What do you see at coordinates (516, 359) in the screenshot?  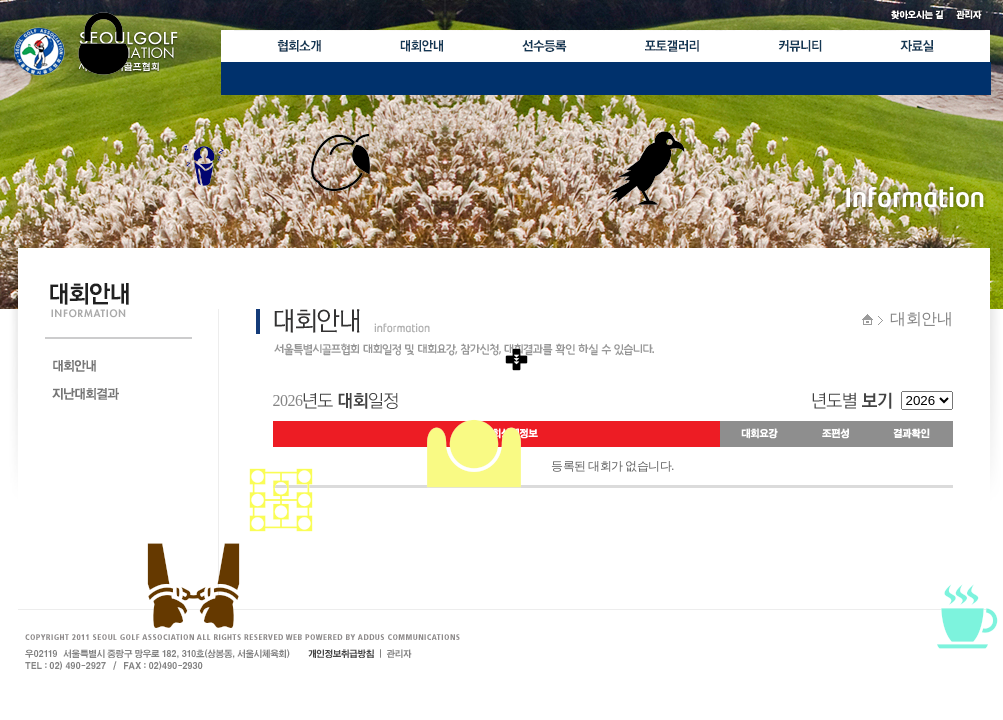 I see `indicates health or HP is decreasing` at bounding box center [516, 359].